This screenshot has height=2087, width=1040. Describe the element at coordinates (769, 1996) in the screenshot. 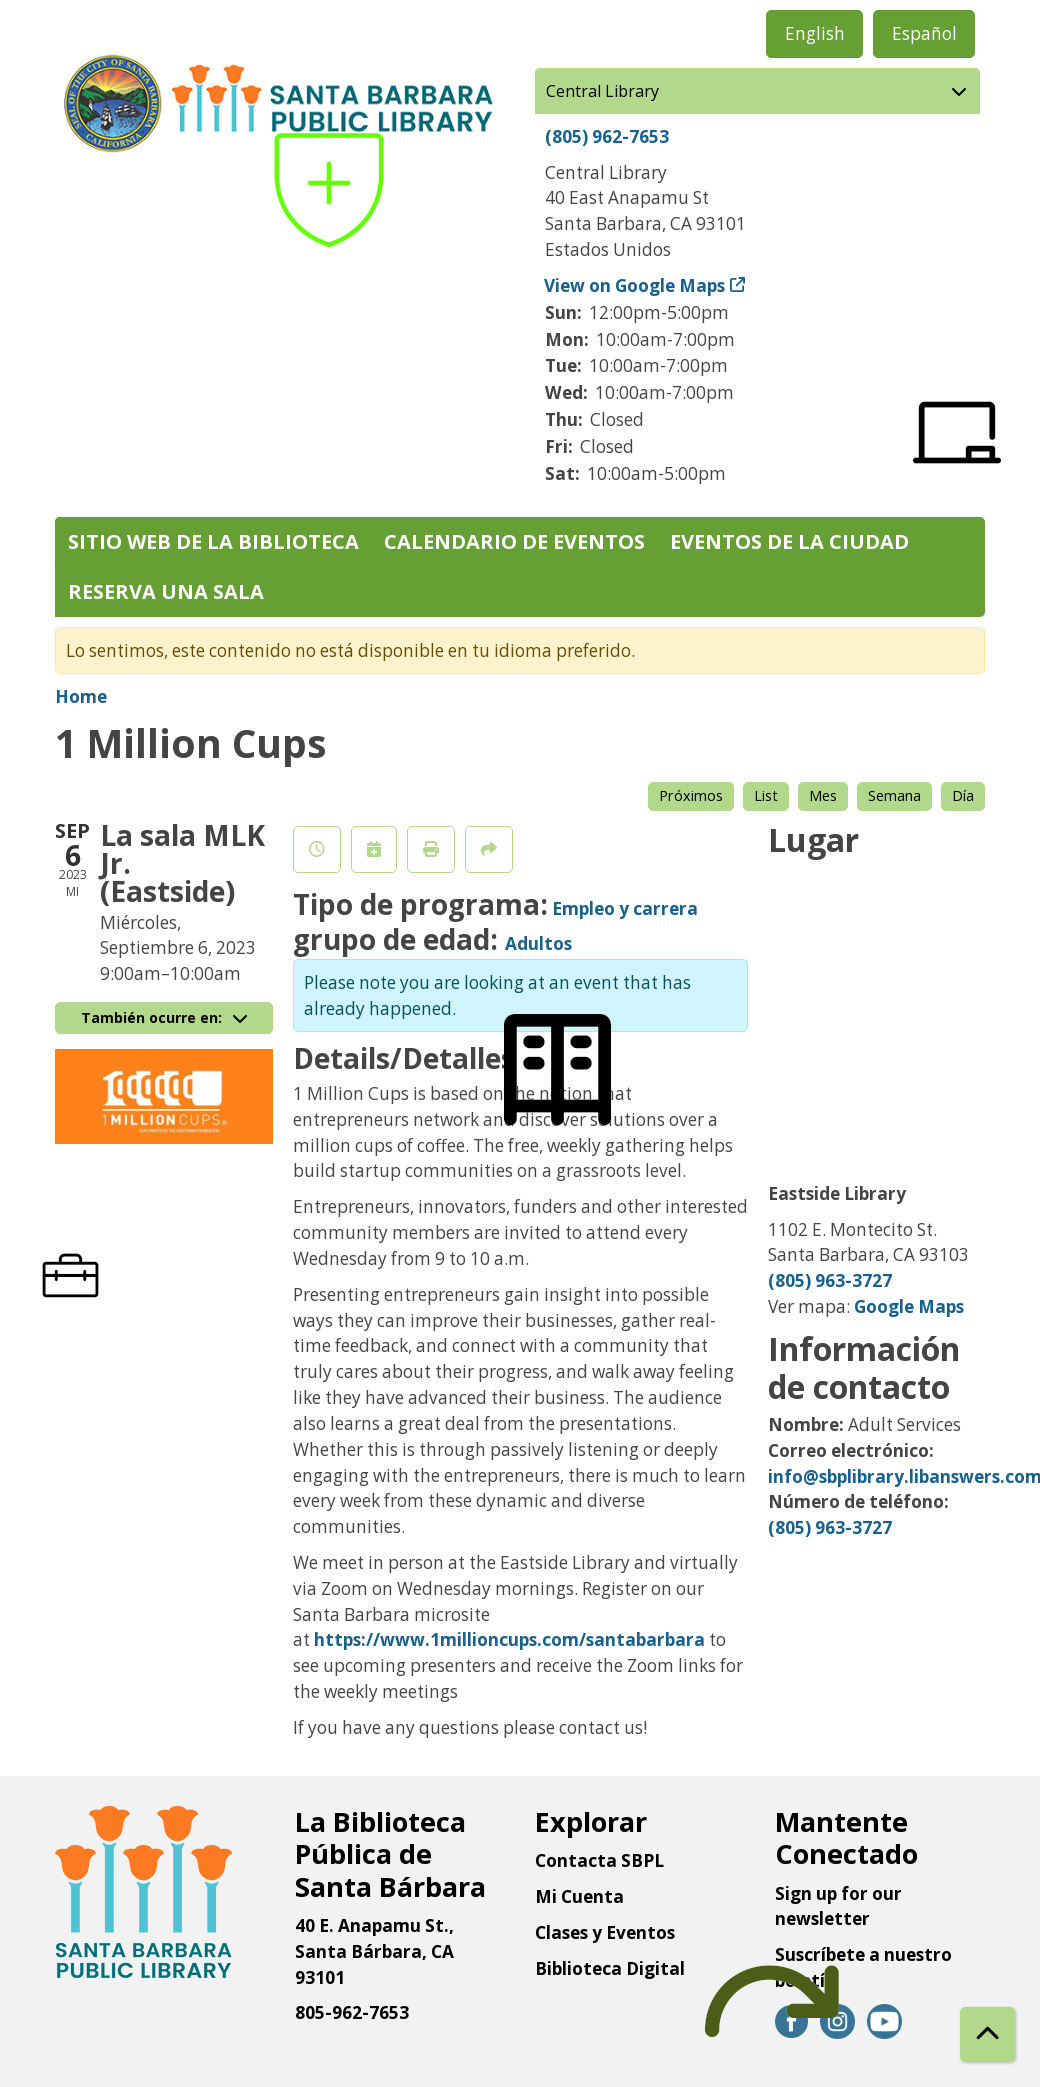

I see `redo an action` at that location.